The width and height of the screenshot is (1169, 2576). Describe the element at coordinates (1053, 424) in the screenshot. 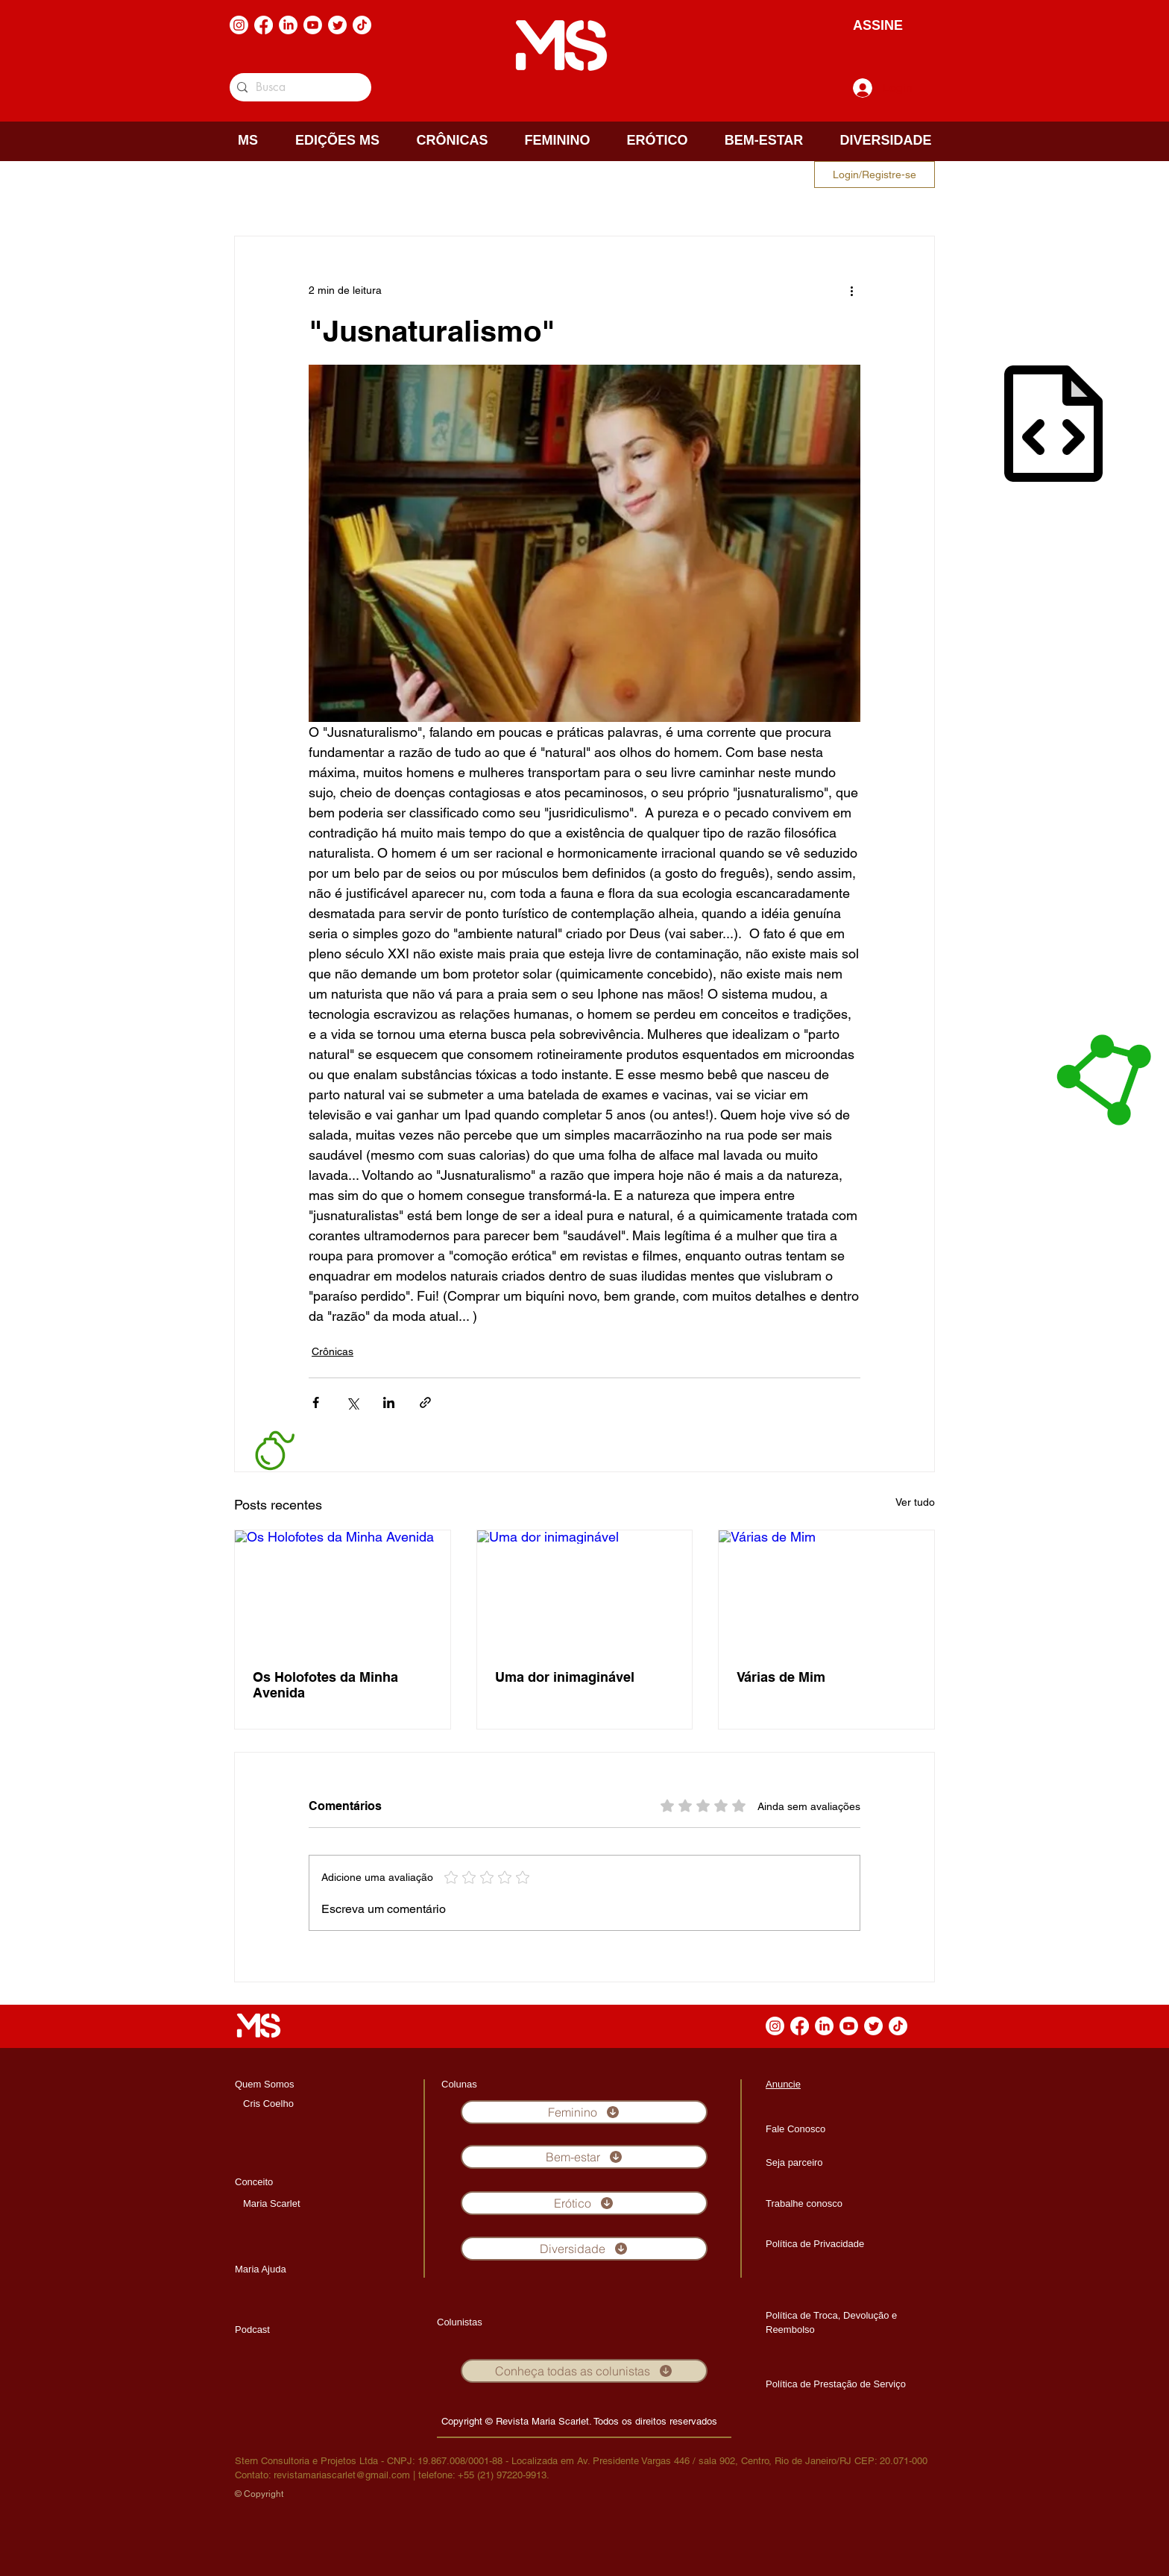

I see `view source code file` at that location.